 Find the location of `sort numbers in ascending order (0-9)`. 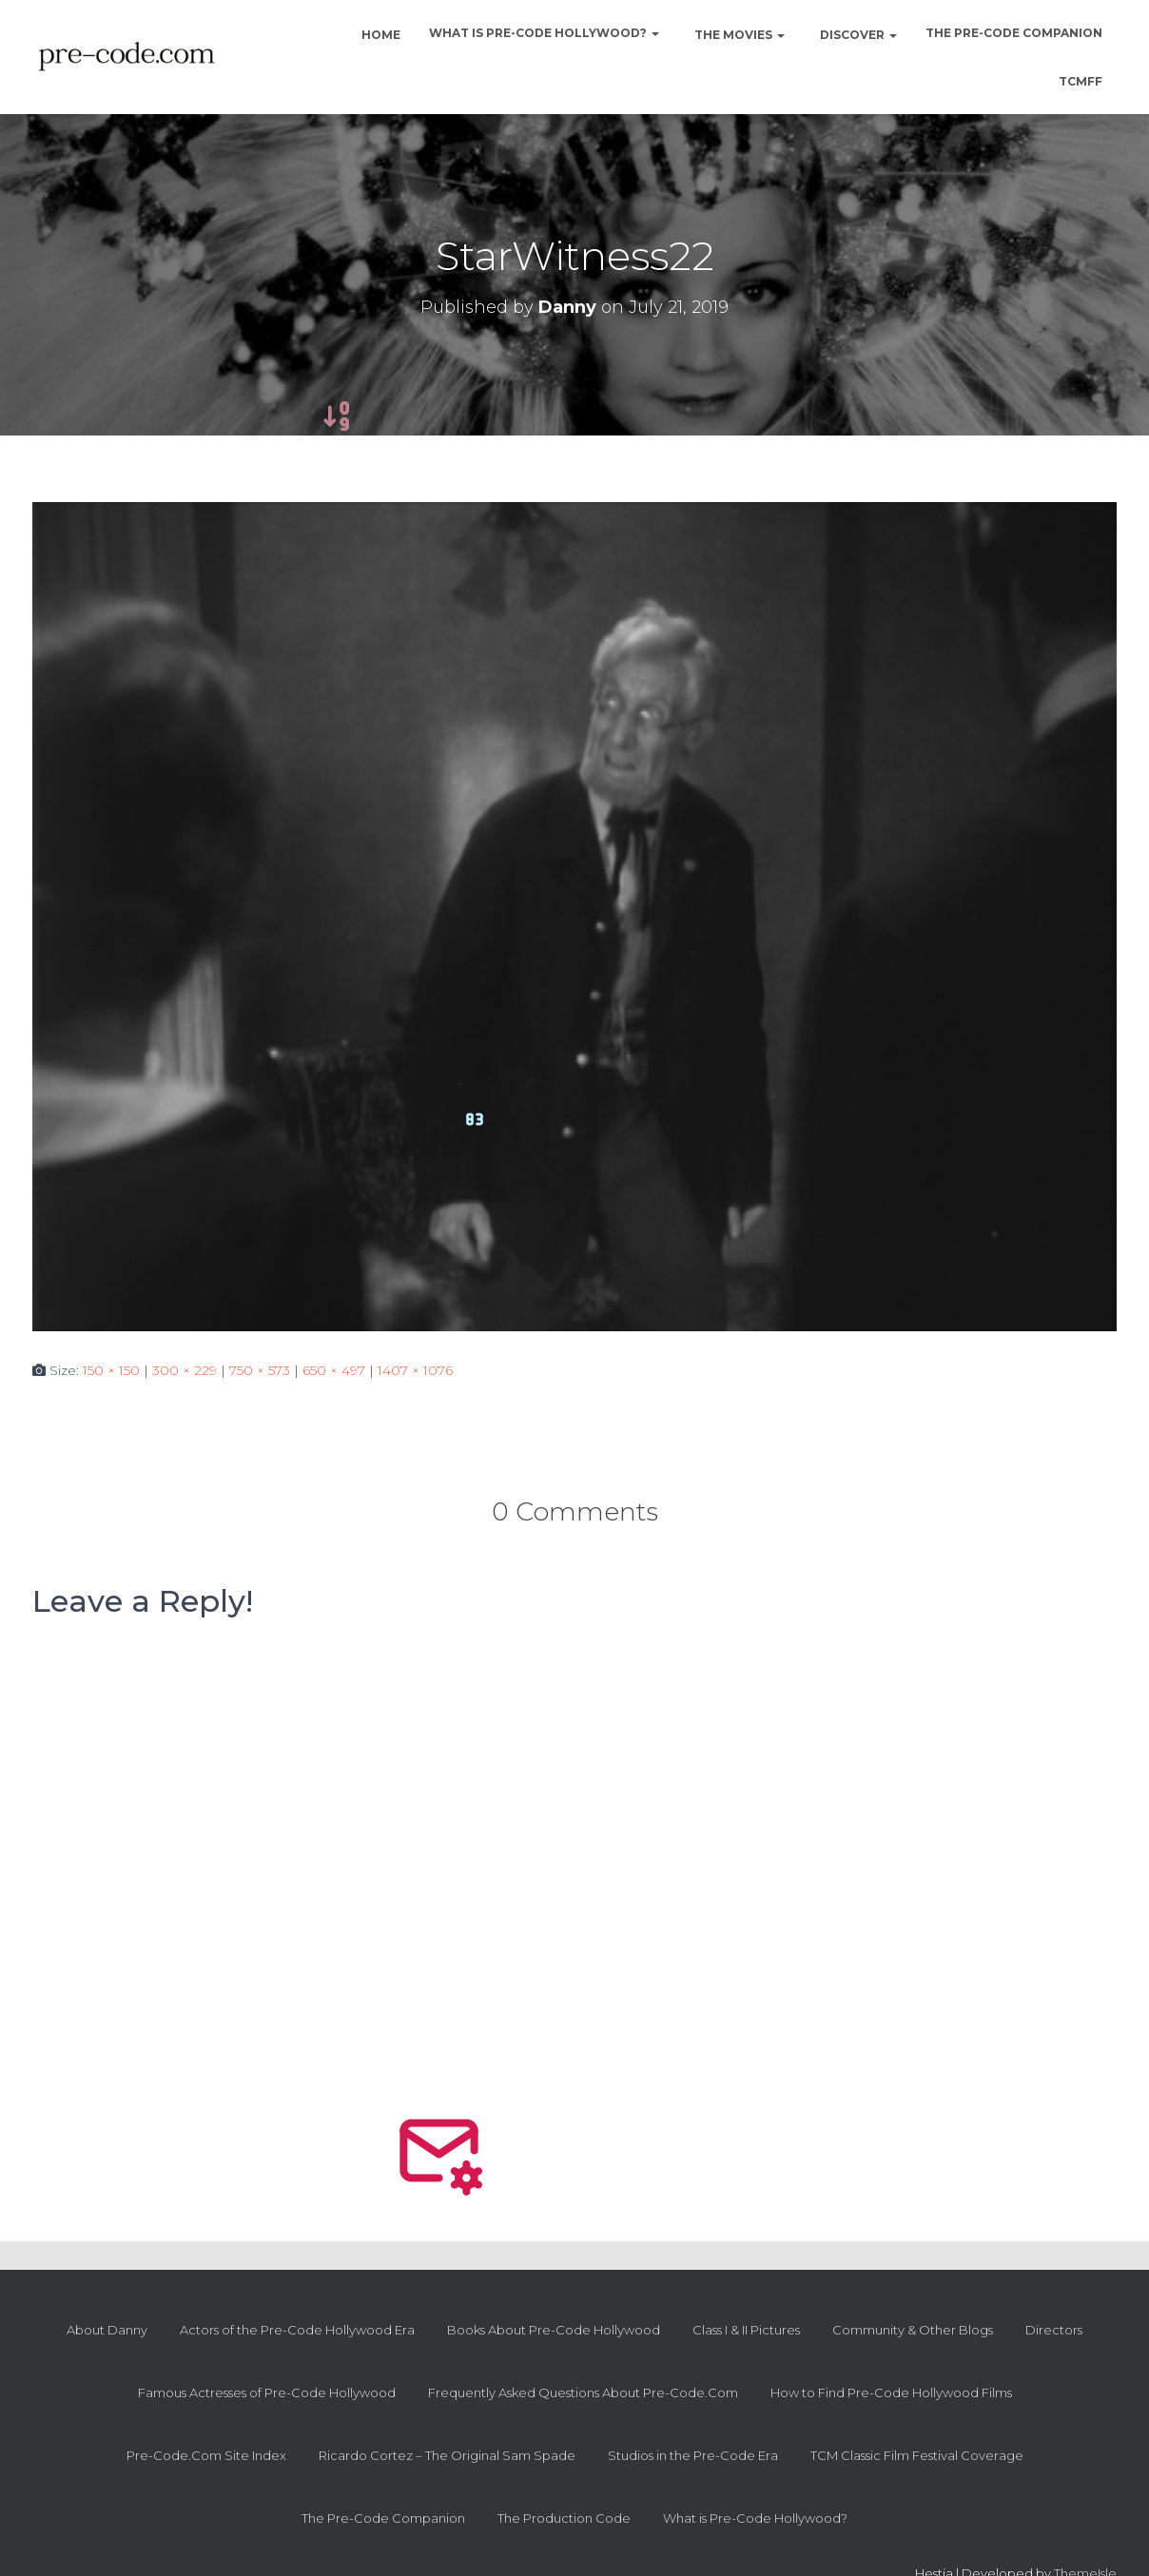

sort numbers in ascending order (0-9) is located at coordinates (337, 416).